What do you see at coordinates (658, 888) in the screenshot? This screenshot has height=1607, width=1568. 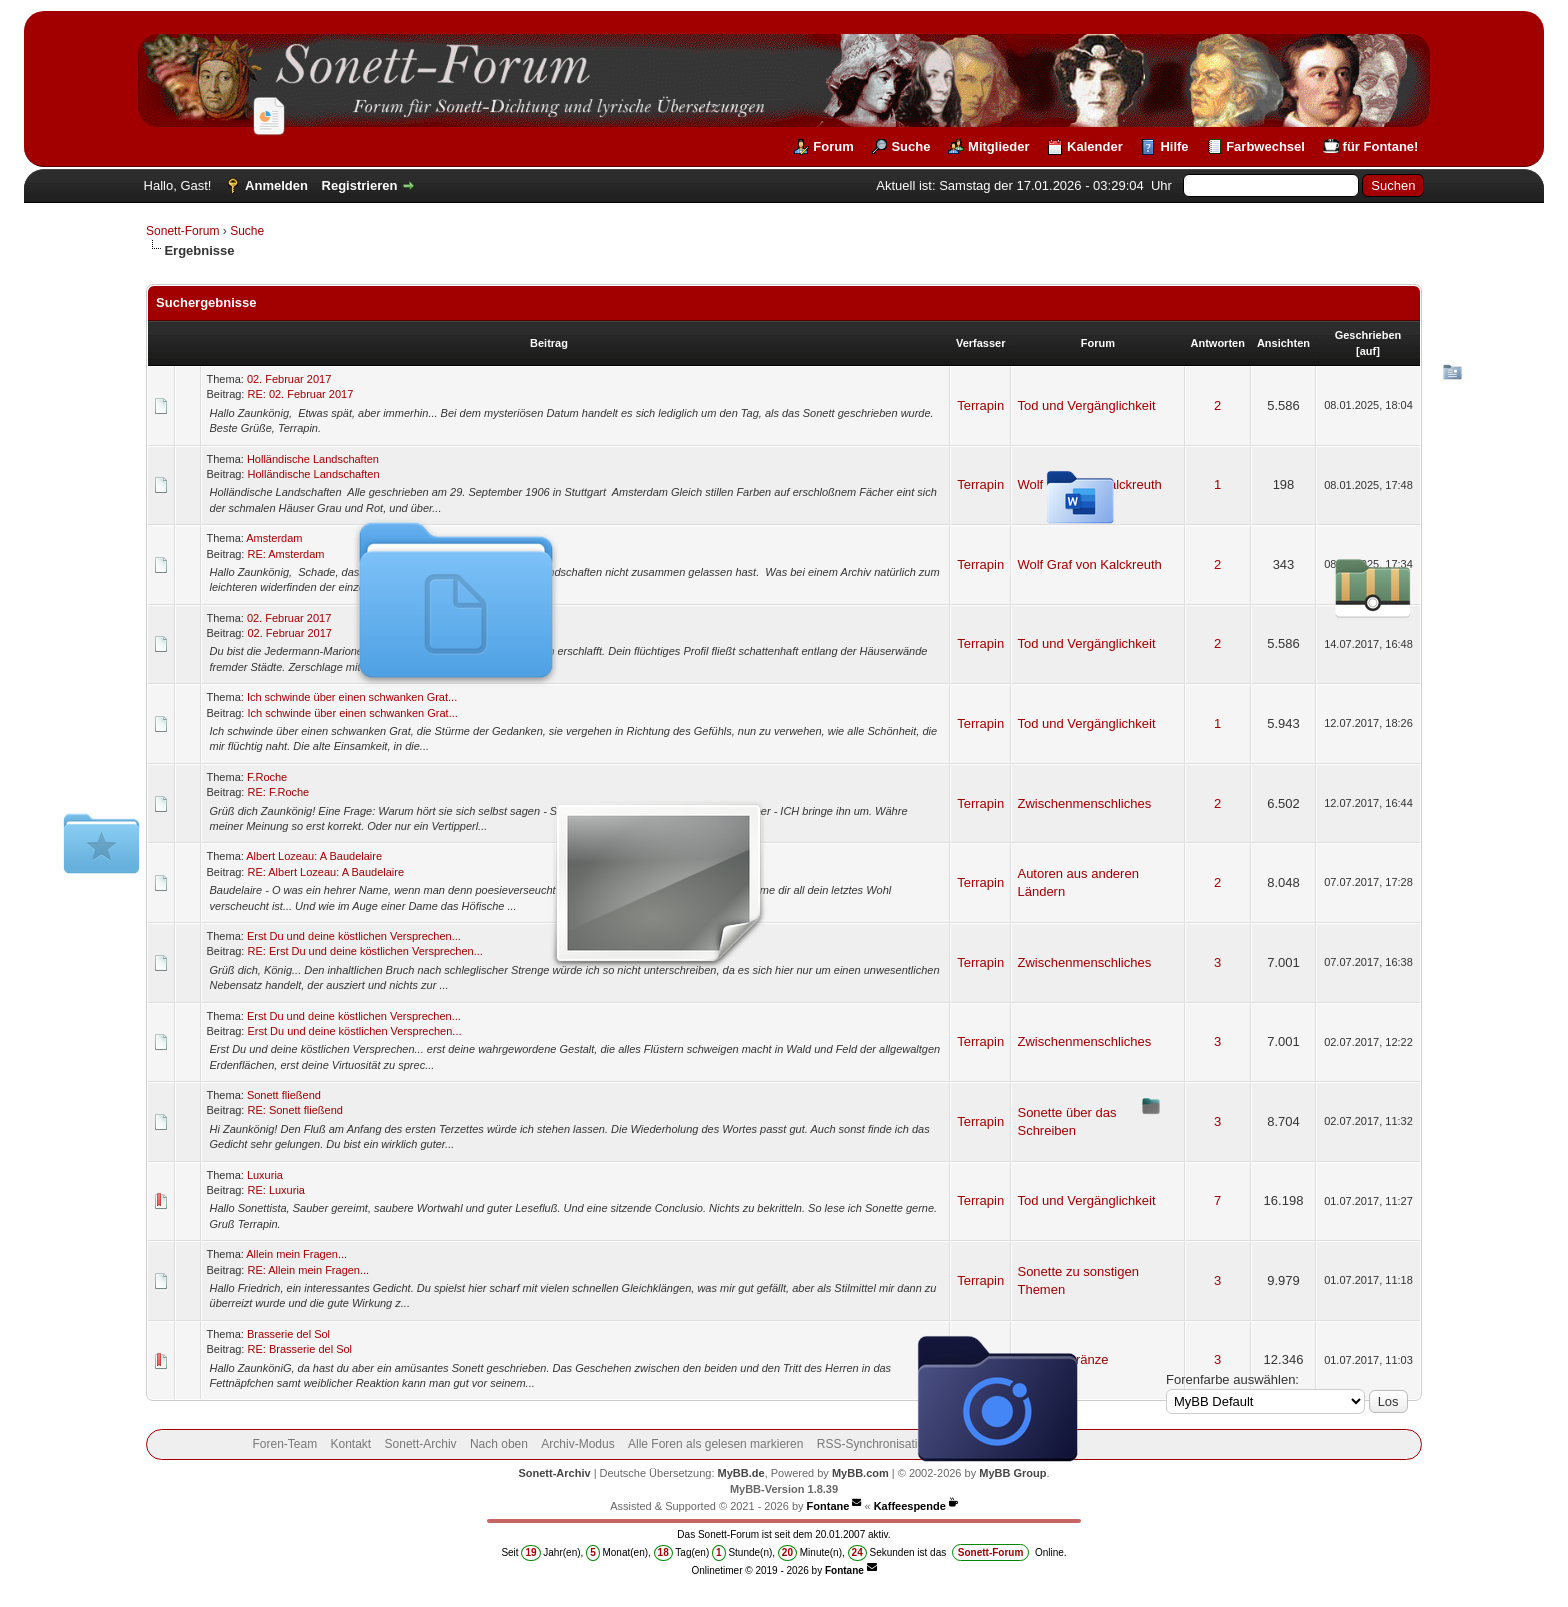 I see `indicates a missing or unavailable image` at bounding box center [658, 888].